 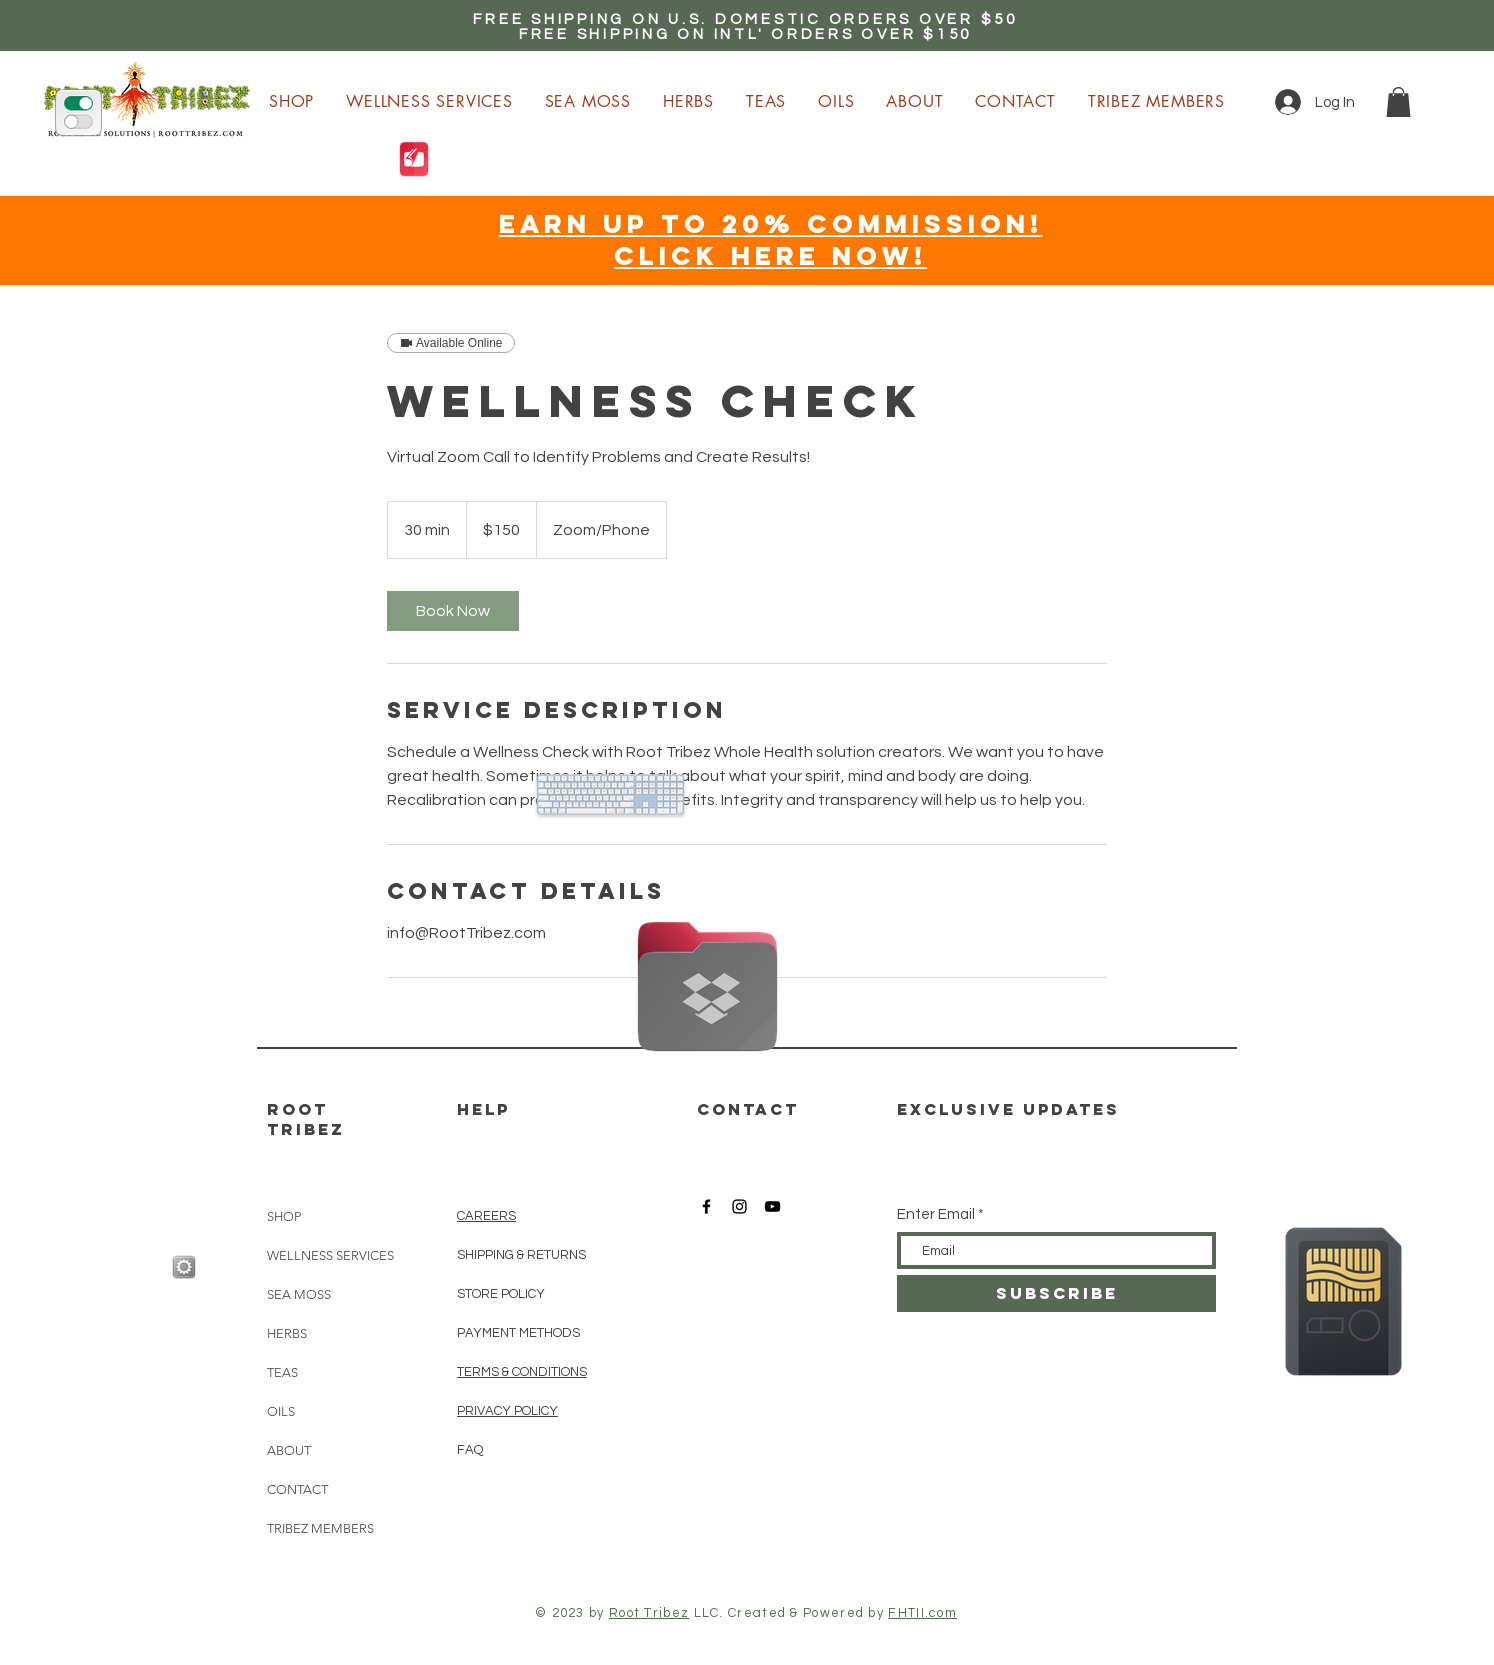 I want to click on connect a bluetooth keyboard, so click(x=610, y=794).